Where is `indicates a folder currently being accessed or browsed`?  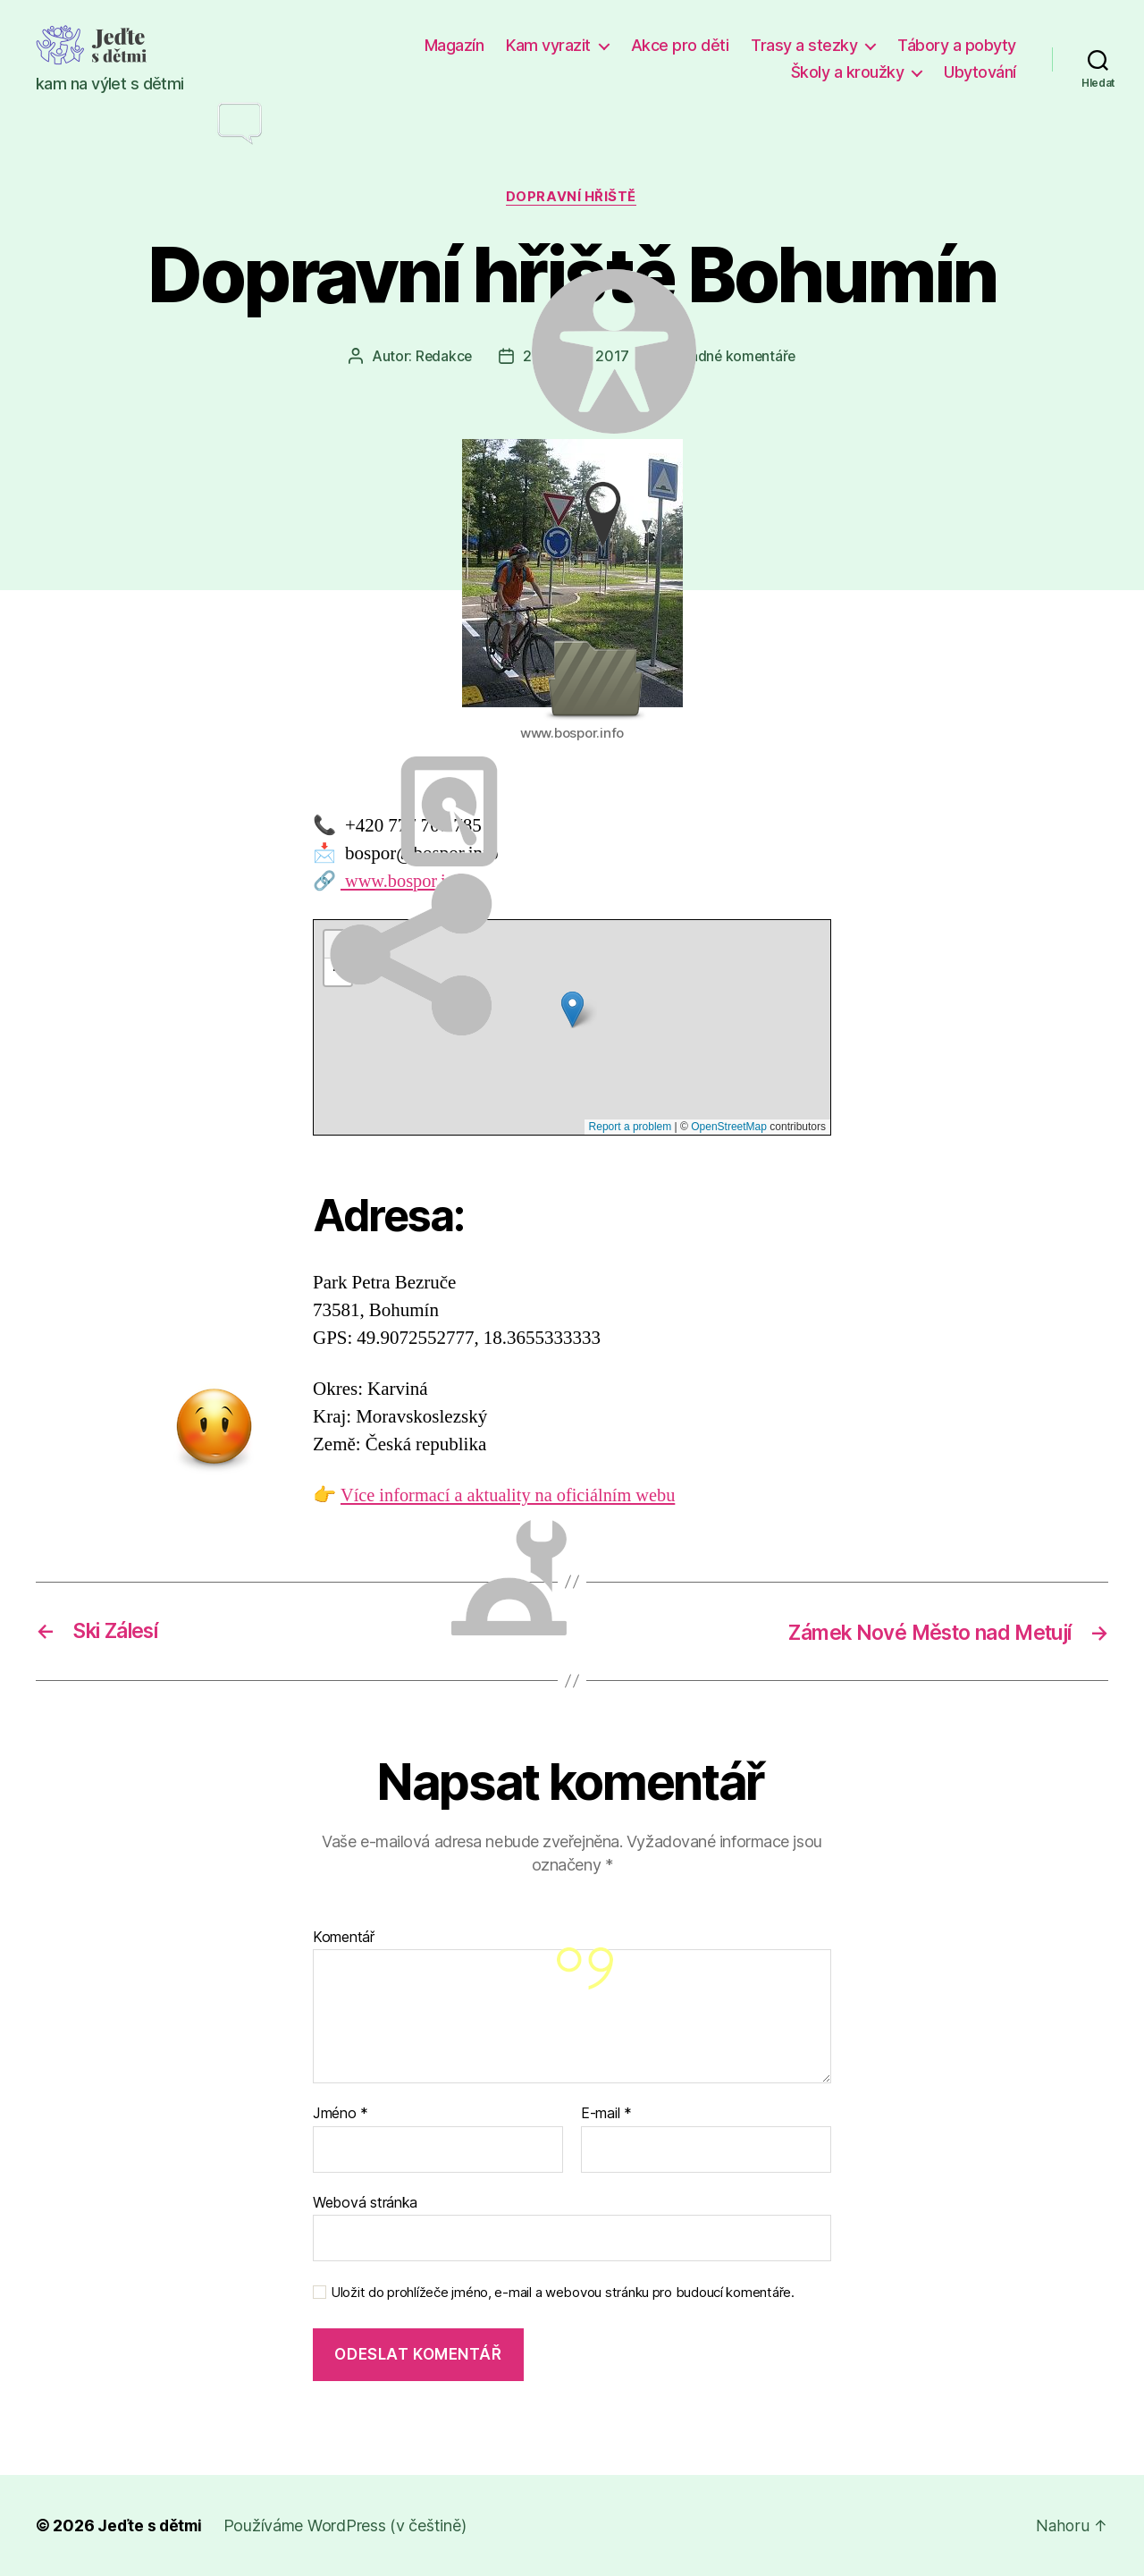
indicates a folder currently being accessed or browsed is located at coordinates (595, 683).